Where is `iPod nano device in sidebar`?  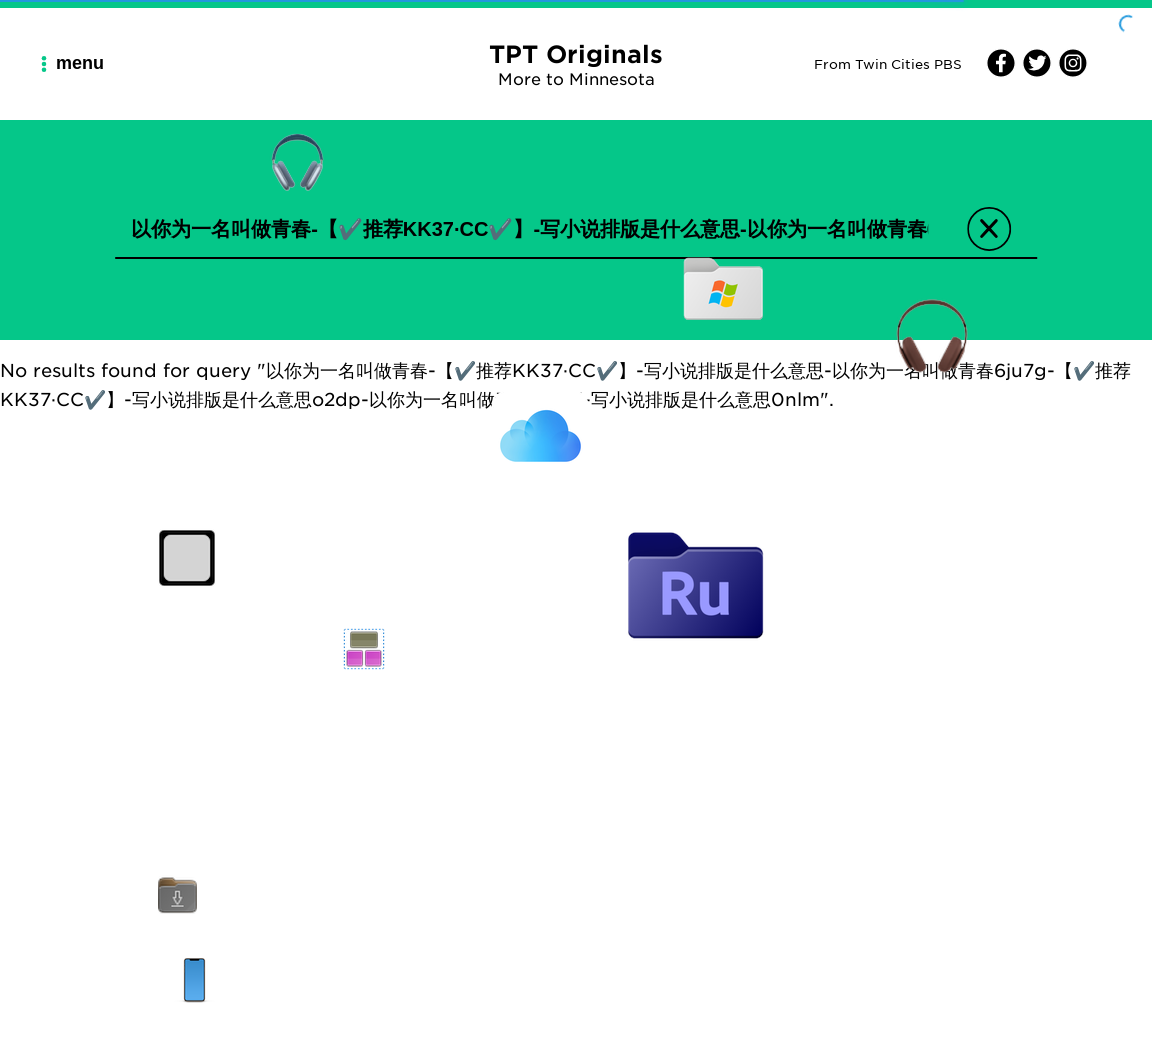
iPod nano device in sidebar is located at coordinates (187, 558).